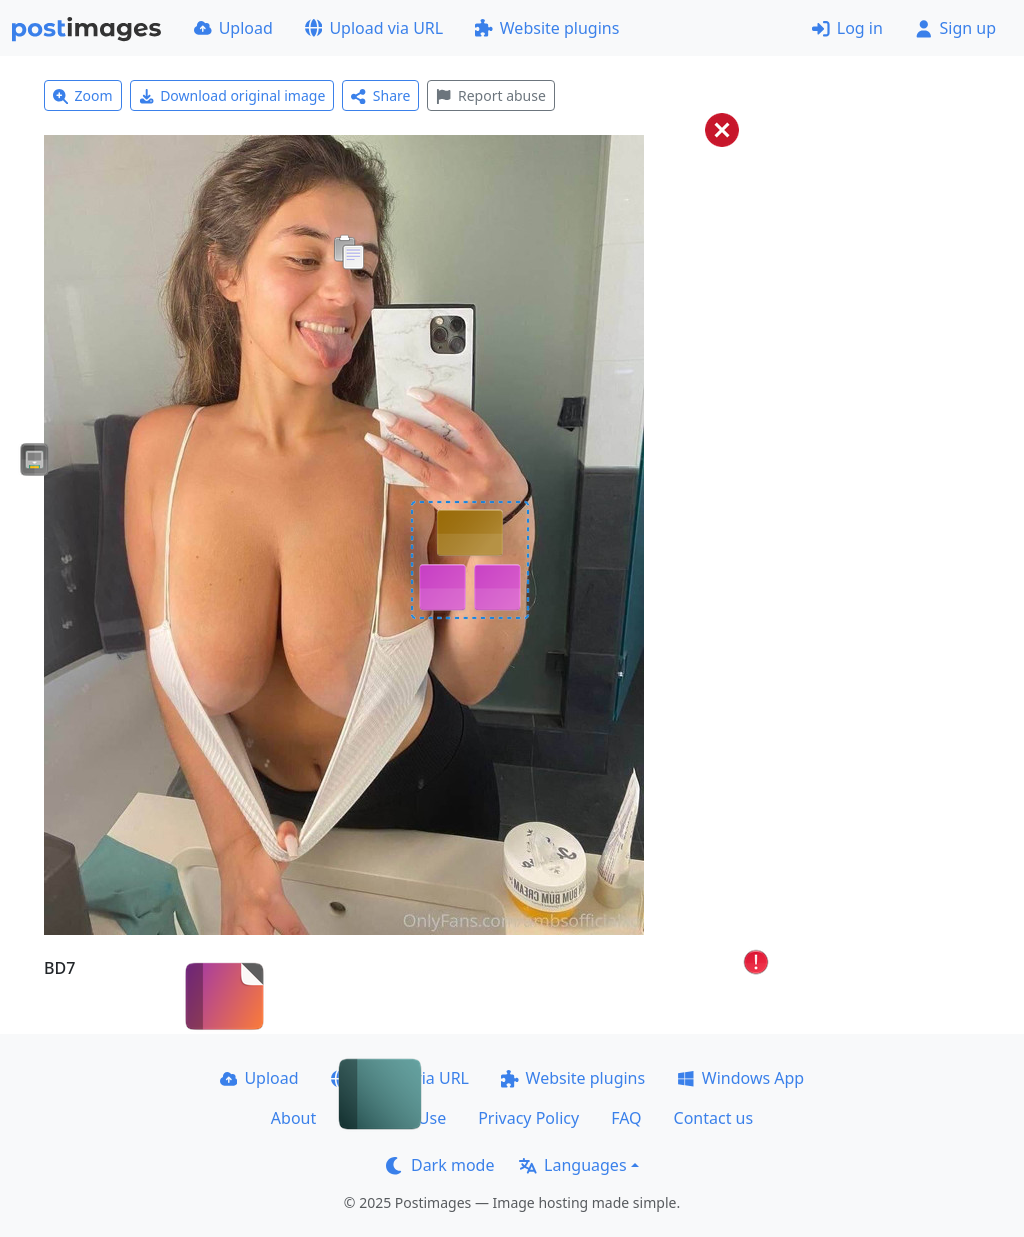 The width and height of the screenshot is (1024, 1237). Describe the element at coordinates (722, 130) in the screenshot. I see `cancel the current action` at that location.